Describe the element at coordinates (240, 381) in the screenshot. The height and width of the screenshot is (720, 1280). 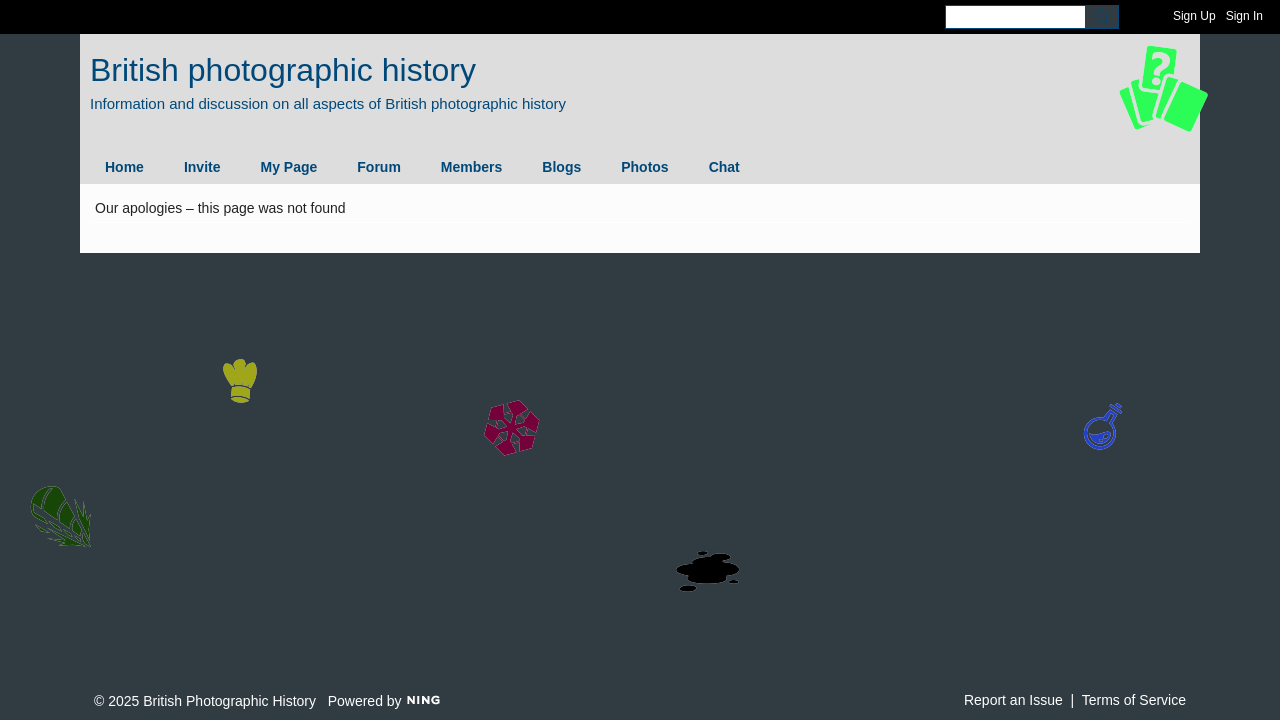
I see `access cooking or recipe features` at that location.